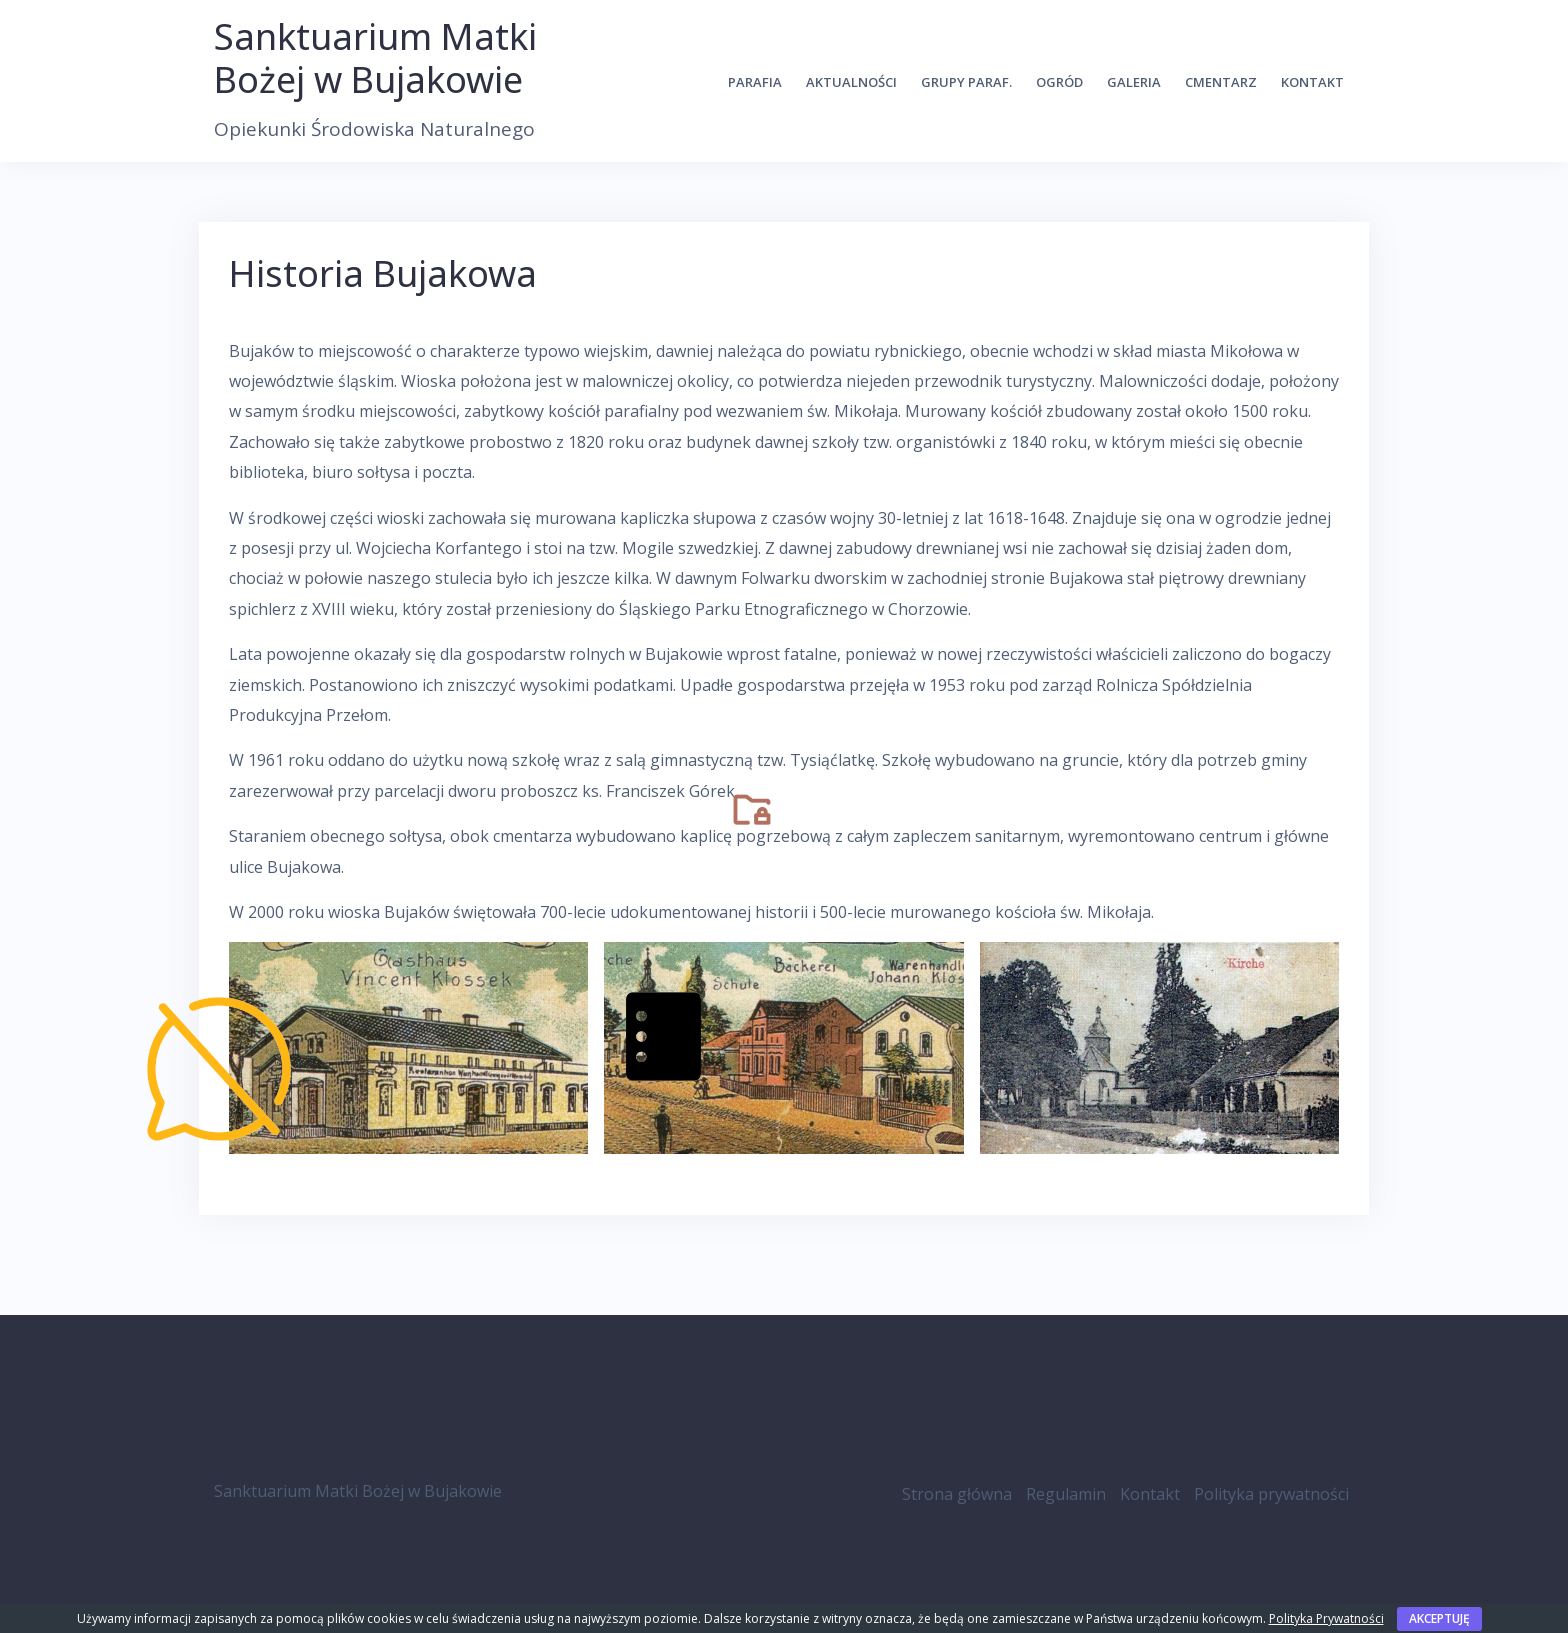  Describe the element at coordinates (663, 1036) in the screenshot. I see `view or edit screenplay documents` at that location.